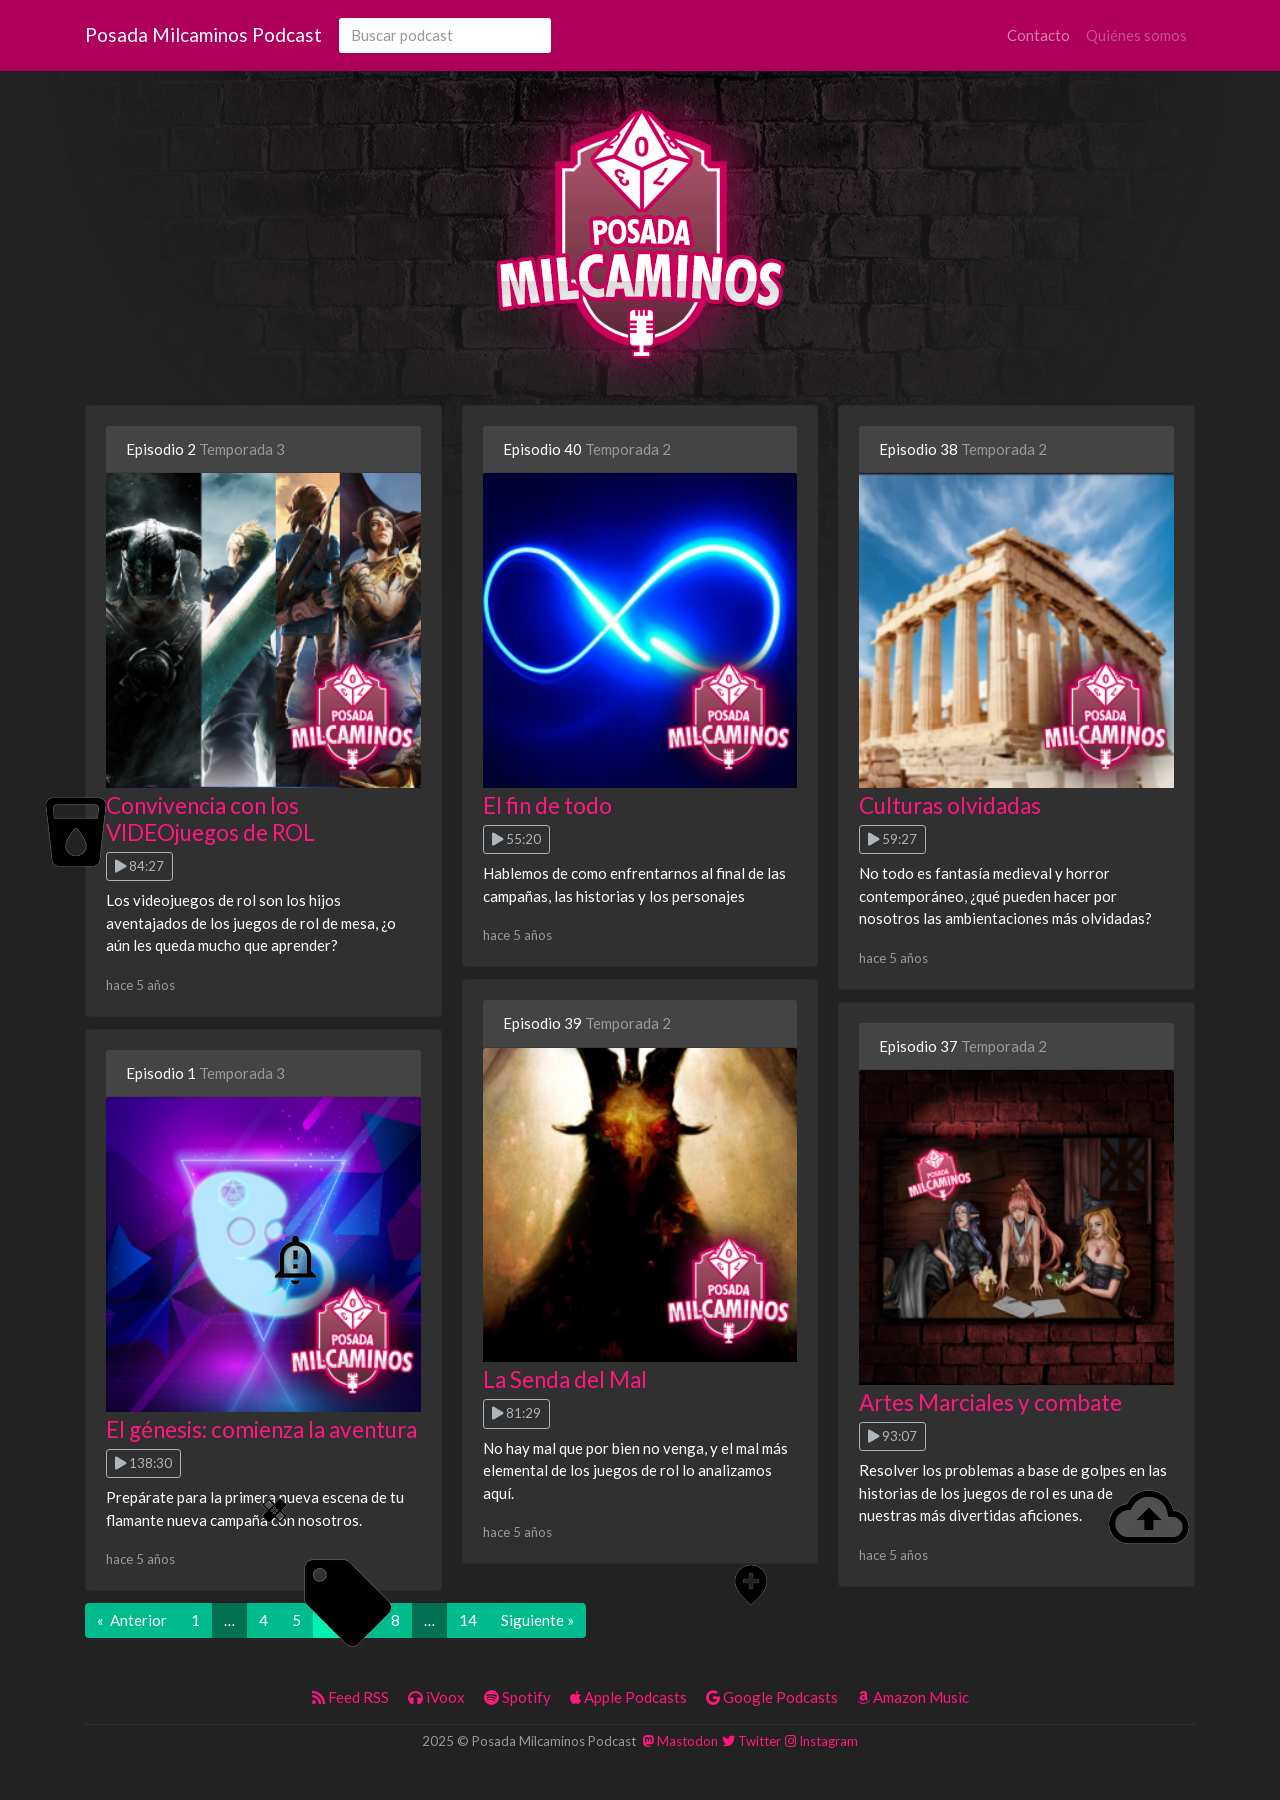 This screenshot has height=1800, width=1280. What do you see at coordinates (1149, 1517) in the screenshot?
I see `upload files to cloud storage` at bounding box center [1149, 1517].